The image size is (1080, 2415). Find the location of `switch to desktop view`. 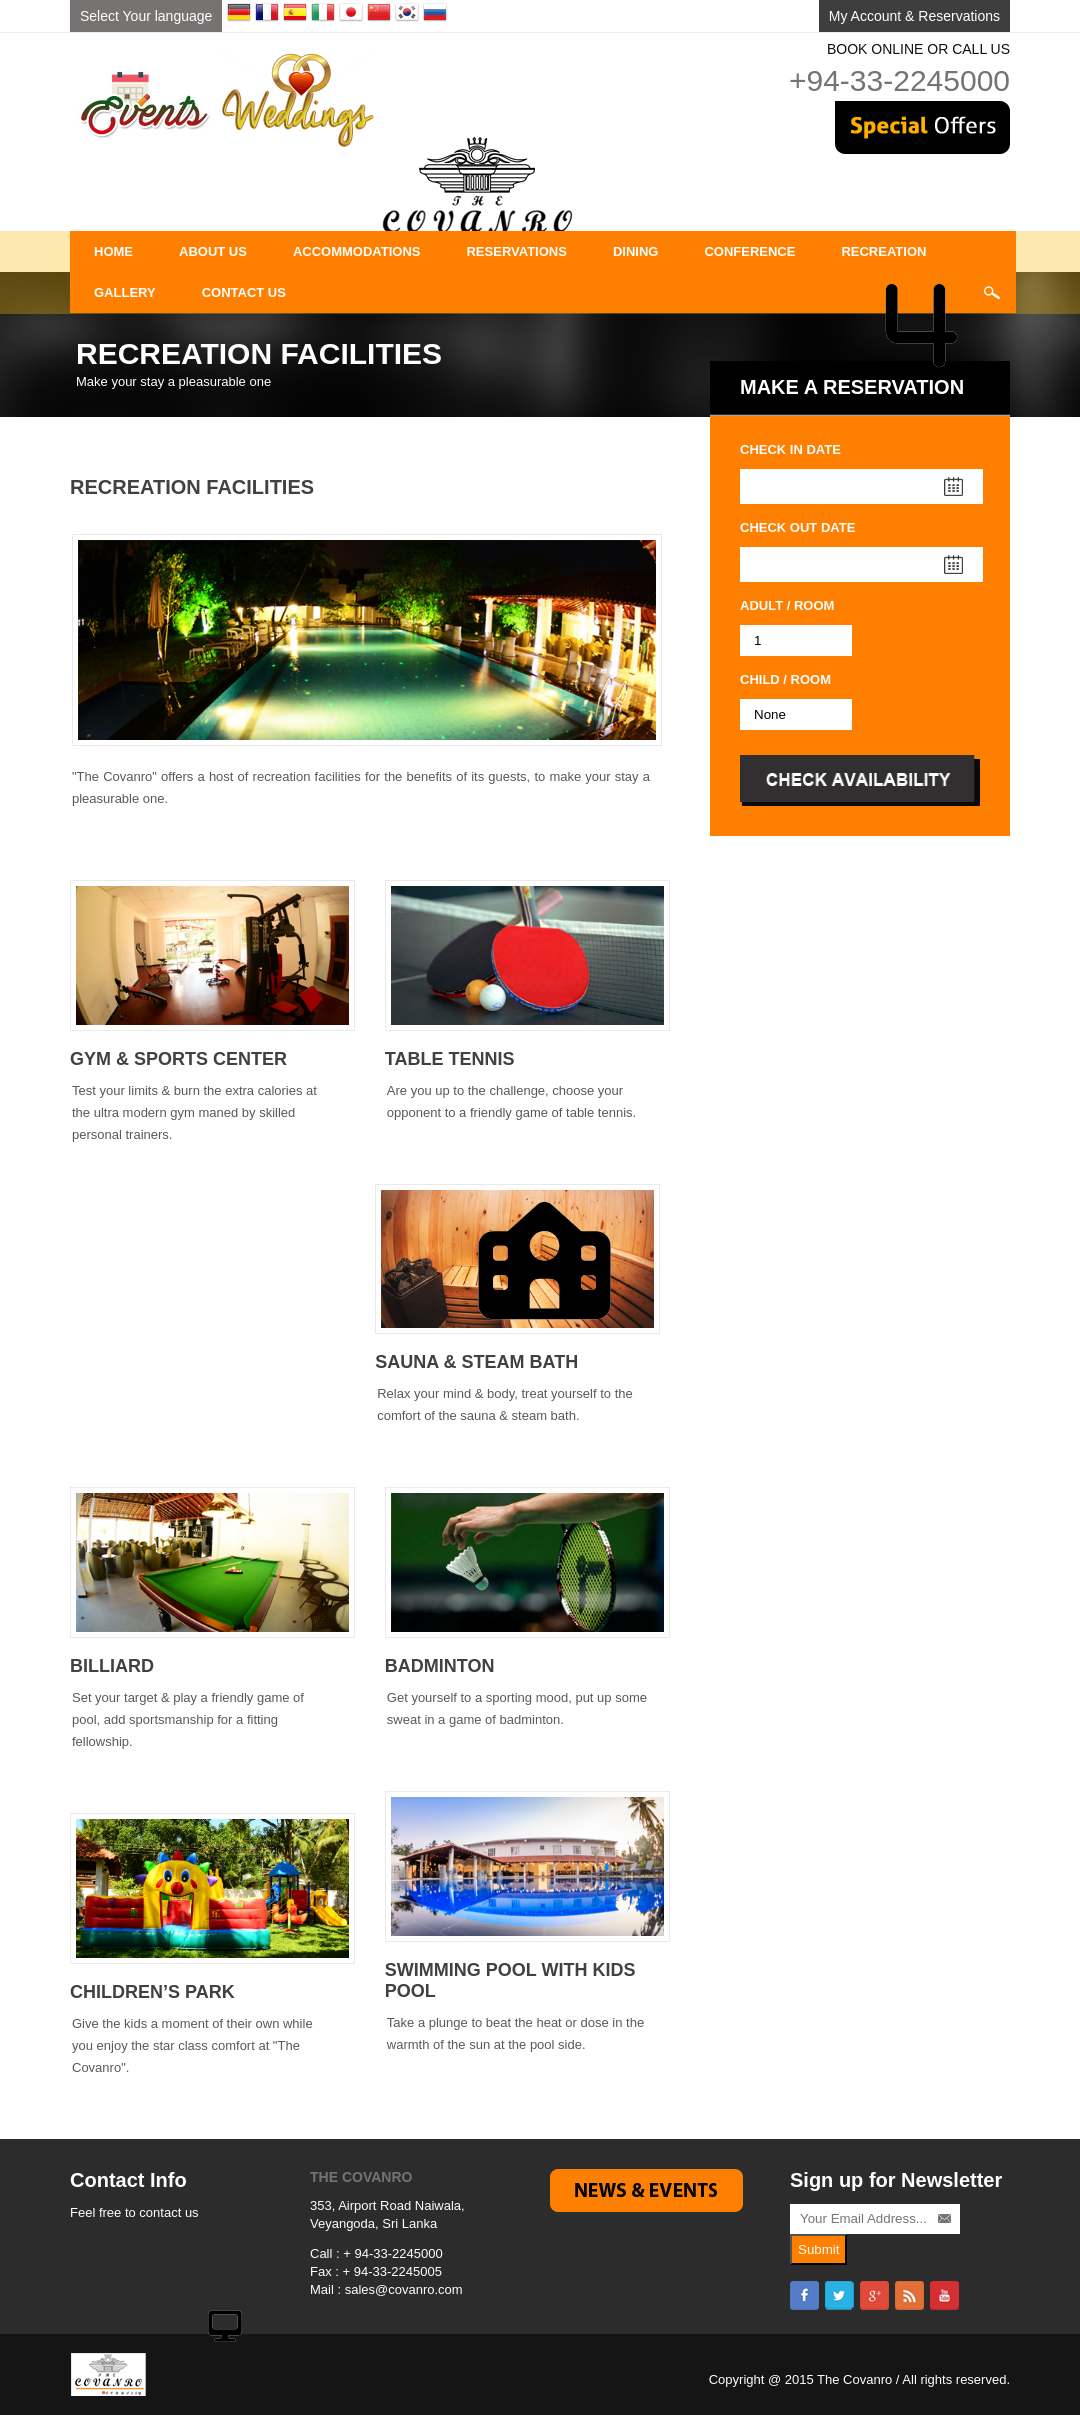

switch to desktop view is located at coordinates (225, 2325).